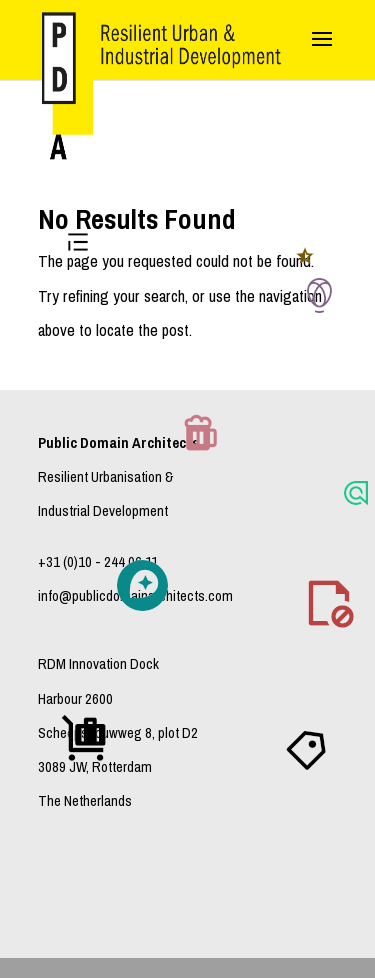 The image size is (375, 978). Describe the element at coordinates (305, 256) in the screenshot. I see `indicates a partial or half-star rating` at that location.